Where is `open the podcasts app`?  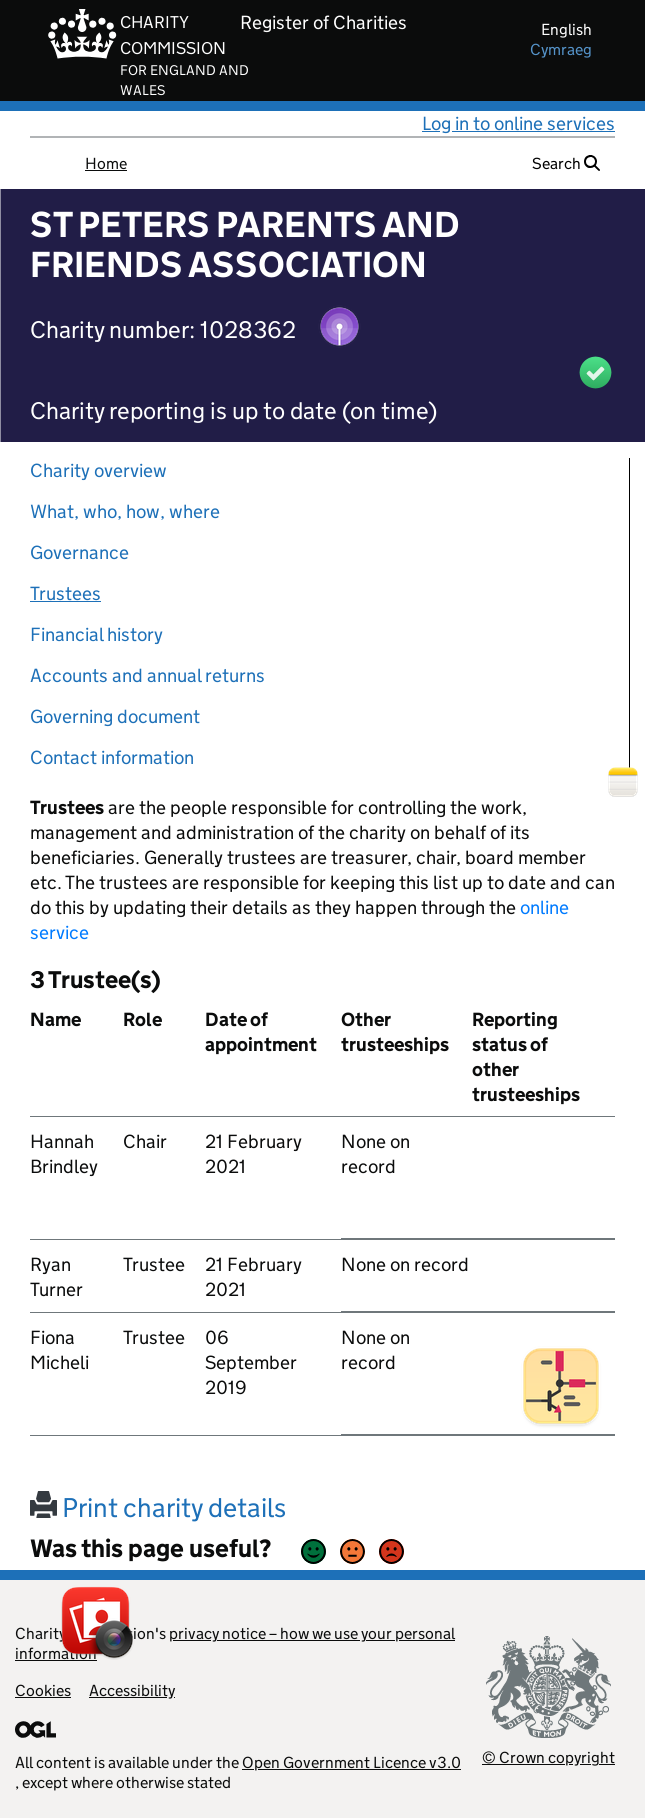
open the podcasts app is located at coordinates (339, 326).